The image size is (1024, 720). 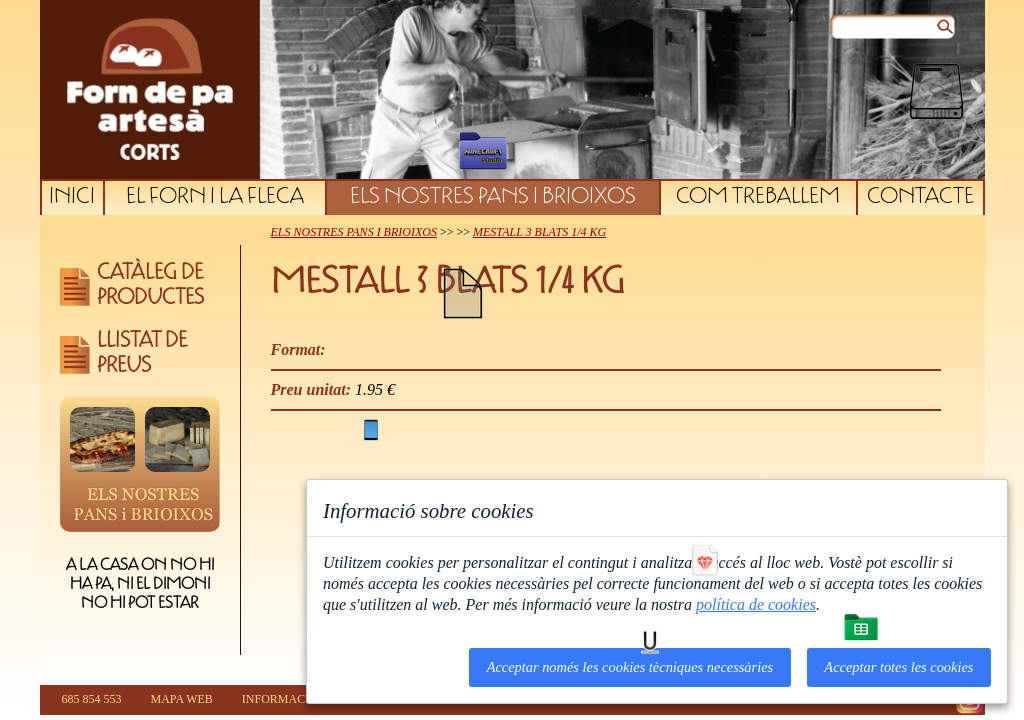 What do you see at coordinates (936, 91) in the screenshot?
I see `access internal hard drive storage` at bounding box center [936, 91].